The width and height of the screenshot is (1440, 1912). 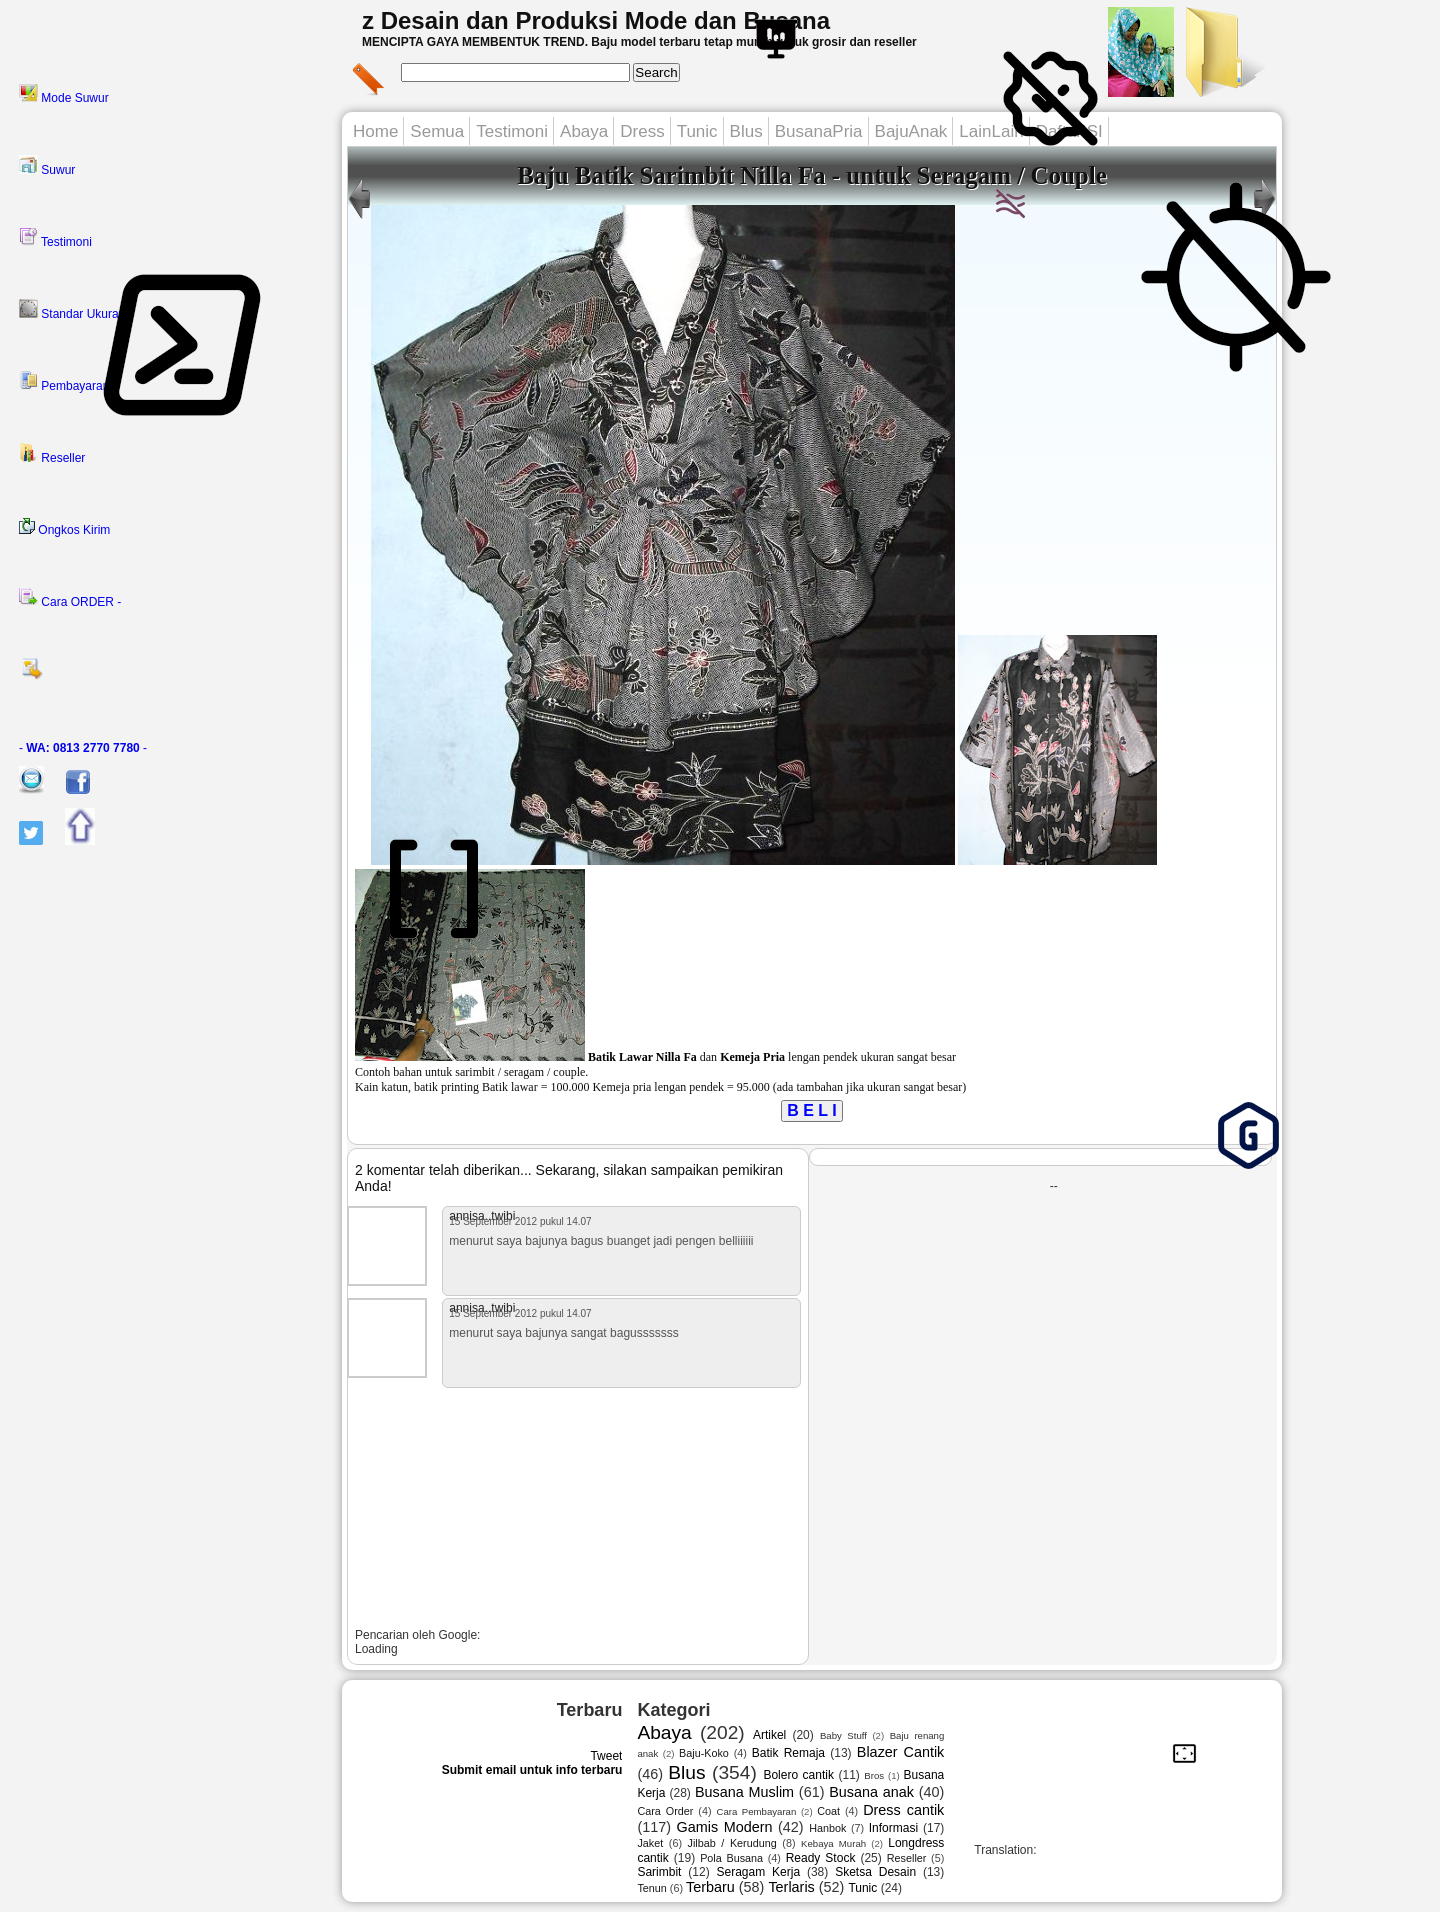 What do you see at coordinates (1236, 277) in the screenshot?
I see `location services disabled` at bounding box center [1236, 277].